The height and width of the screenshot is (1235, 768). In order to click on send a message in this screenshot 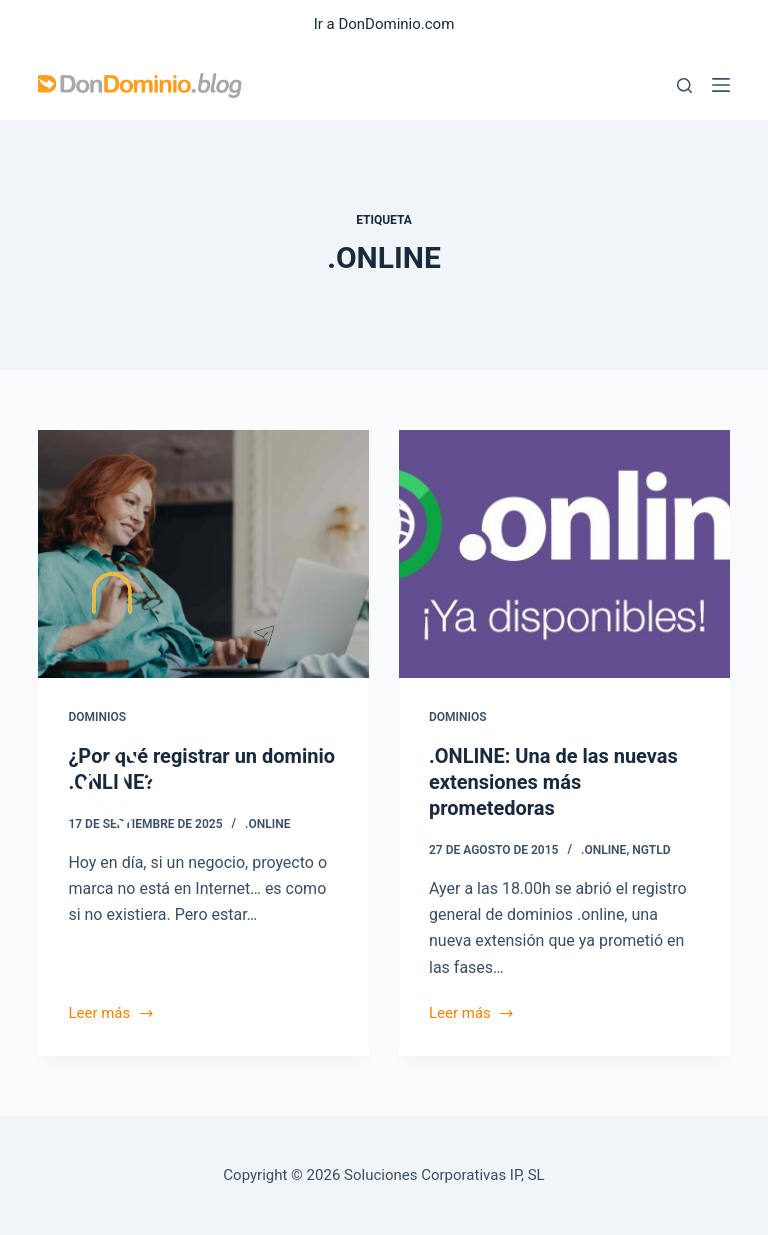, I will do `click(265, 635)`.